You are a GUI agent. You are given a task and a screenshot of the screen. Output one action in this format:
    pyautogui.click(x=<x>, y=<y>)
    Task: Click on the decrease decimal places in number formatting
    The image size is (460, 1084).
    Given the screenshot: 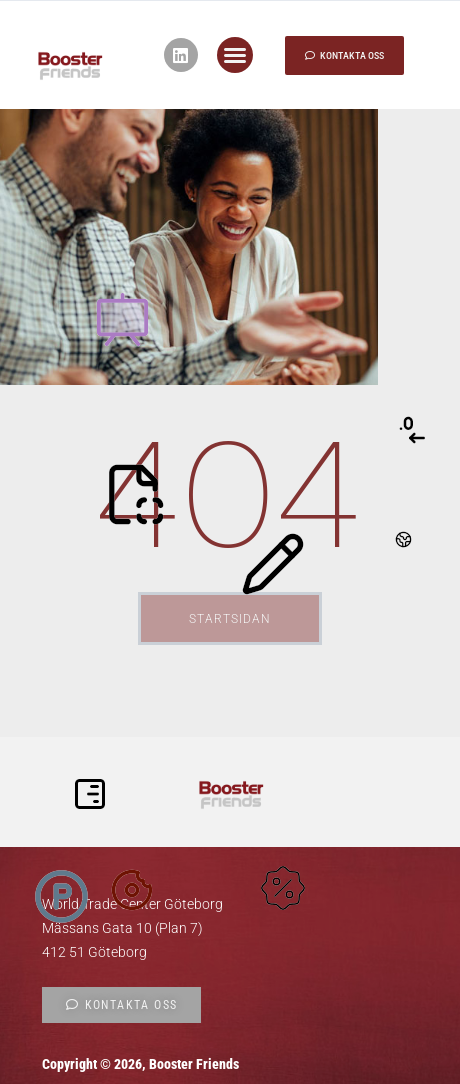 What is the action you would take?
    pyautogui.click(x=413, y=430)
    